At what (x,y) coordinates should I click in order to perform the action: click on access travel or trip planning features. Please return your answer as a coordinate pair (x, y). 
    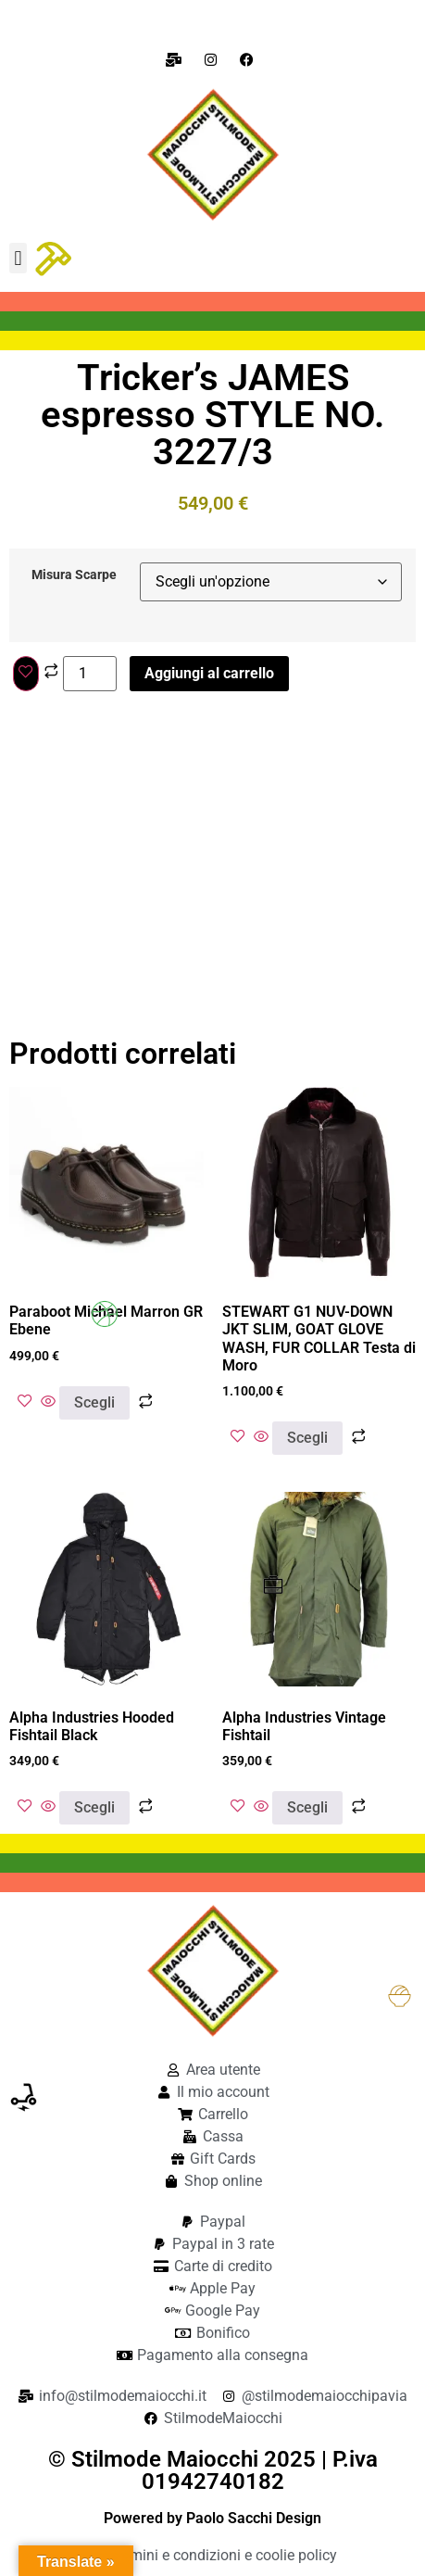
    Looking at the image, I should click on (273, 1585).